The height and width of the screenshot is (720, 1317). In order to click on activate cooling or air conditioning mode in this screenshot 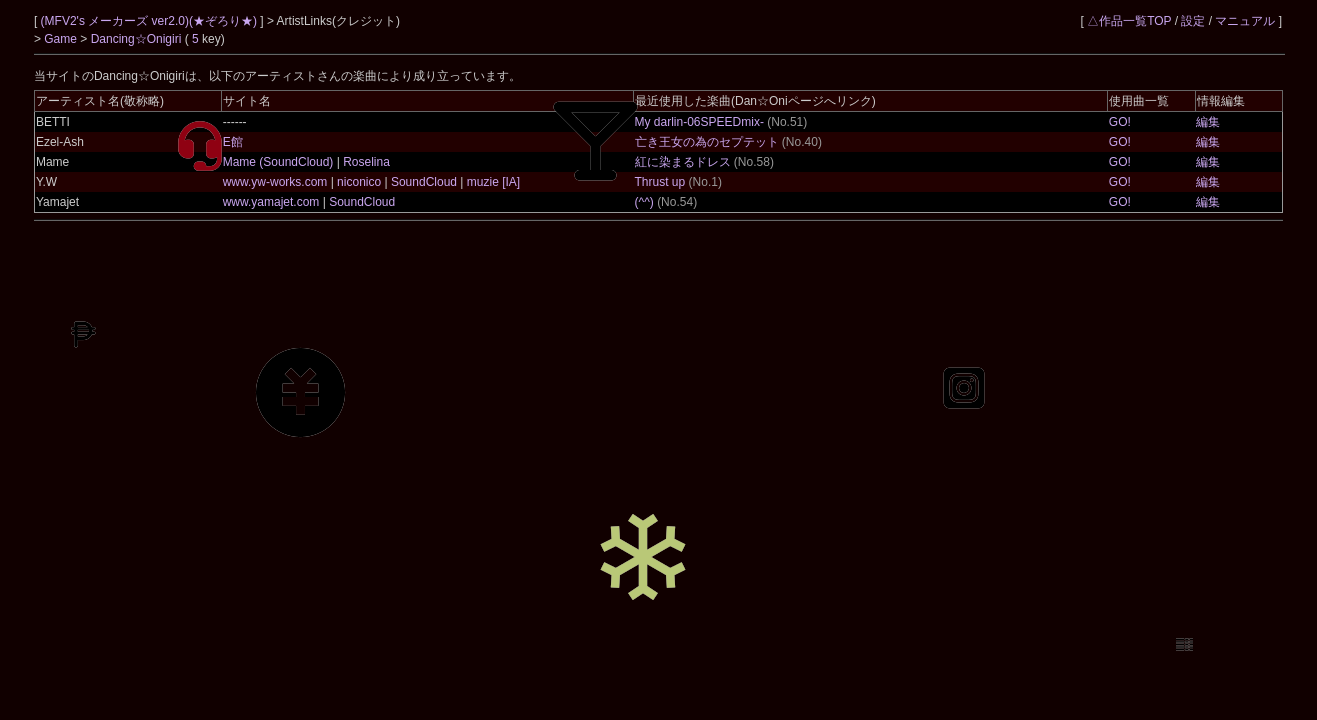, I will do `click(643, 557)`.